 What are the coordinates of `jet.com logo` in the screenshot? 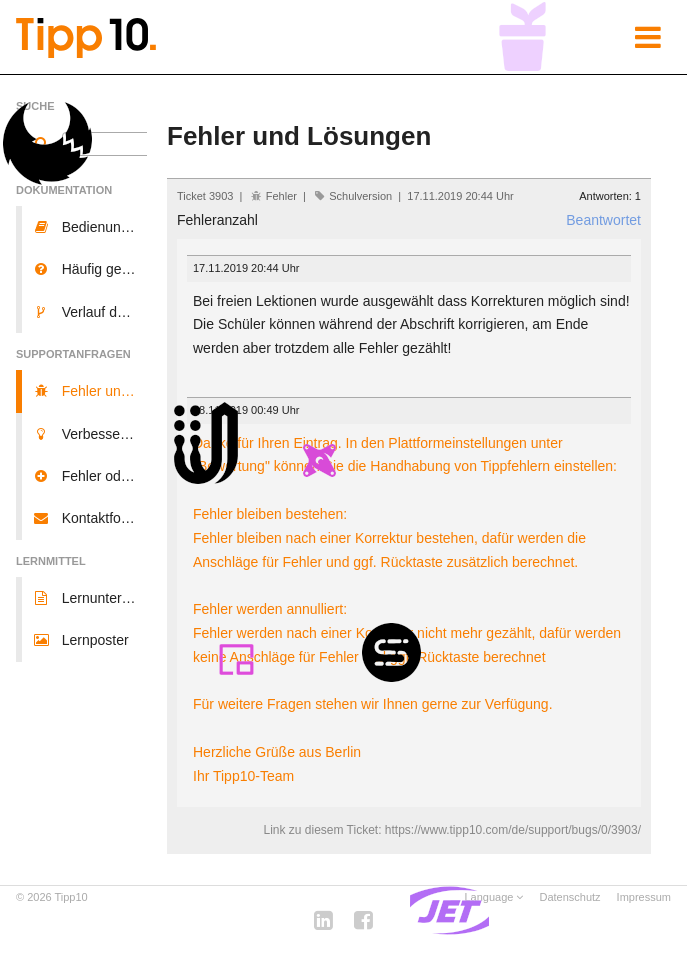 It's located at (449, 910).